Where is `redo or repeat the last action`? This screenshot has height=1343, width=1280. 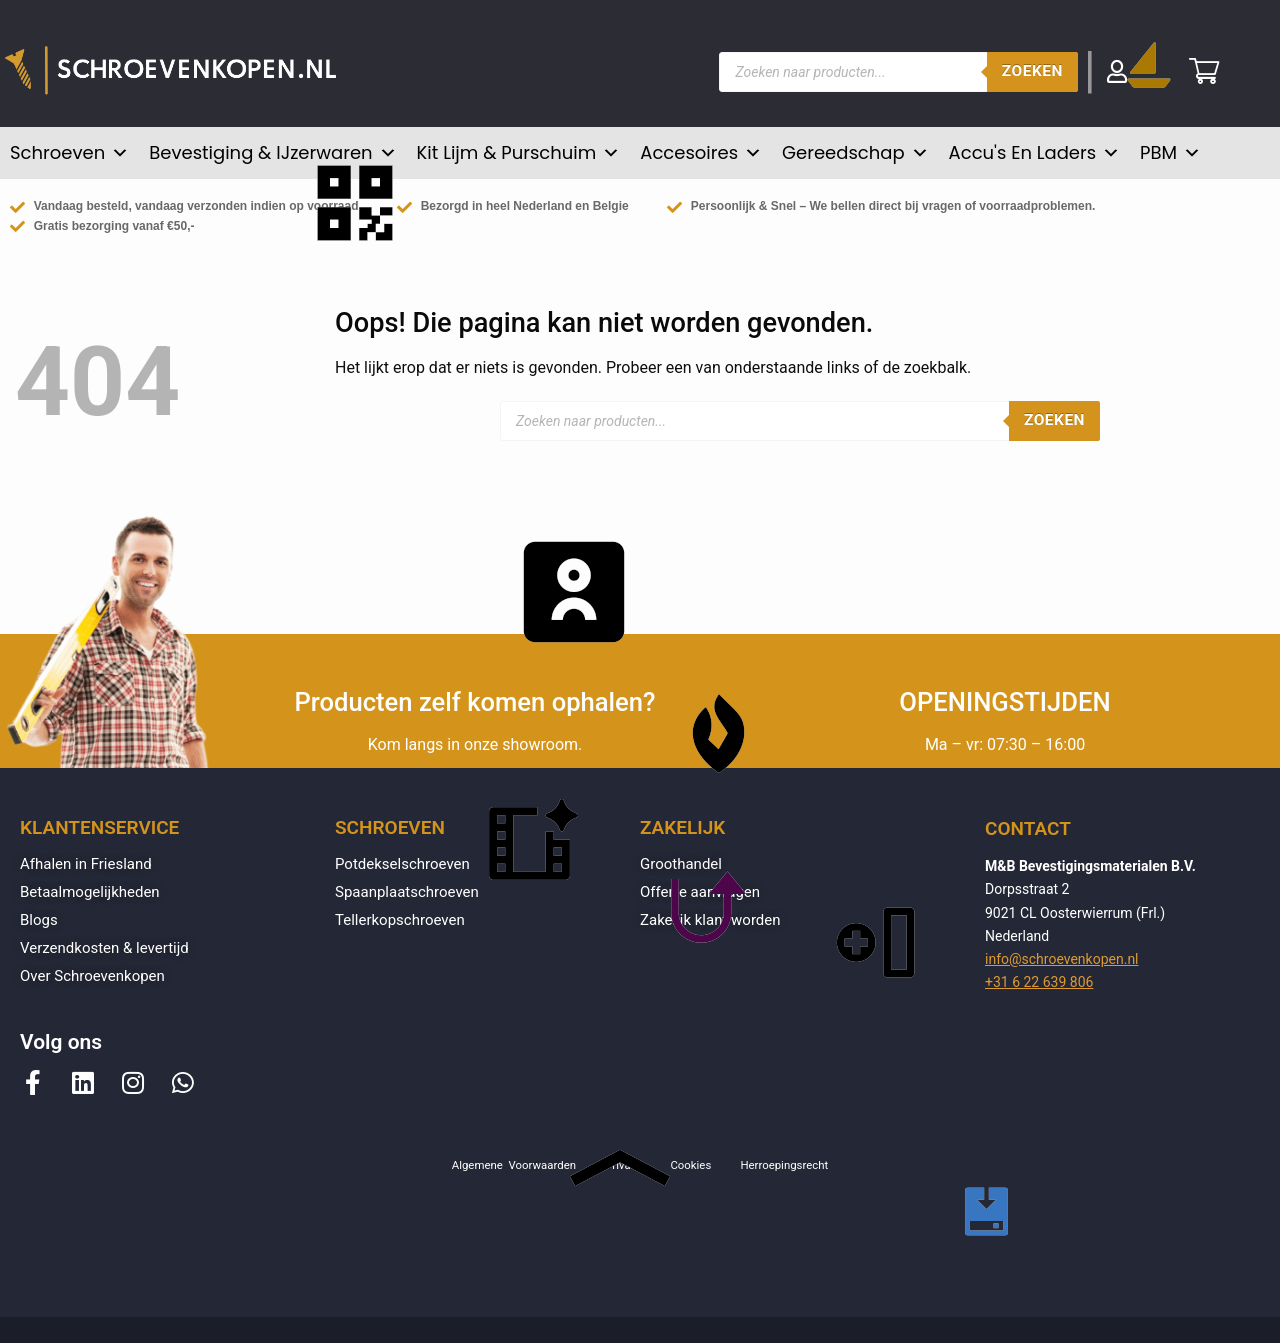 redo or repeat the last action is located at coordinates (705, 909).